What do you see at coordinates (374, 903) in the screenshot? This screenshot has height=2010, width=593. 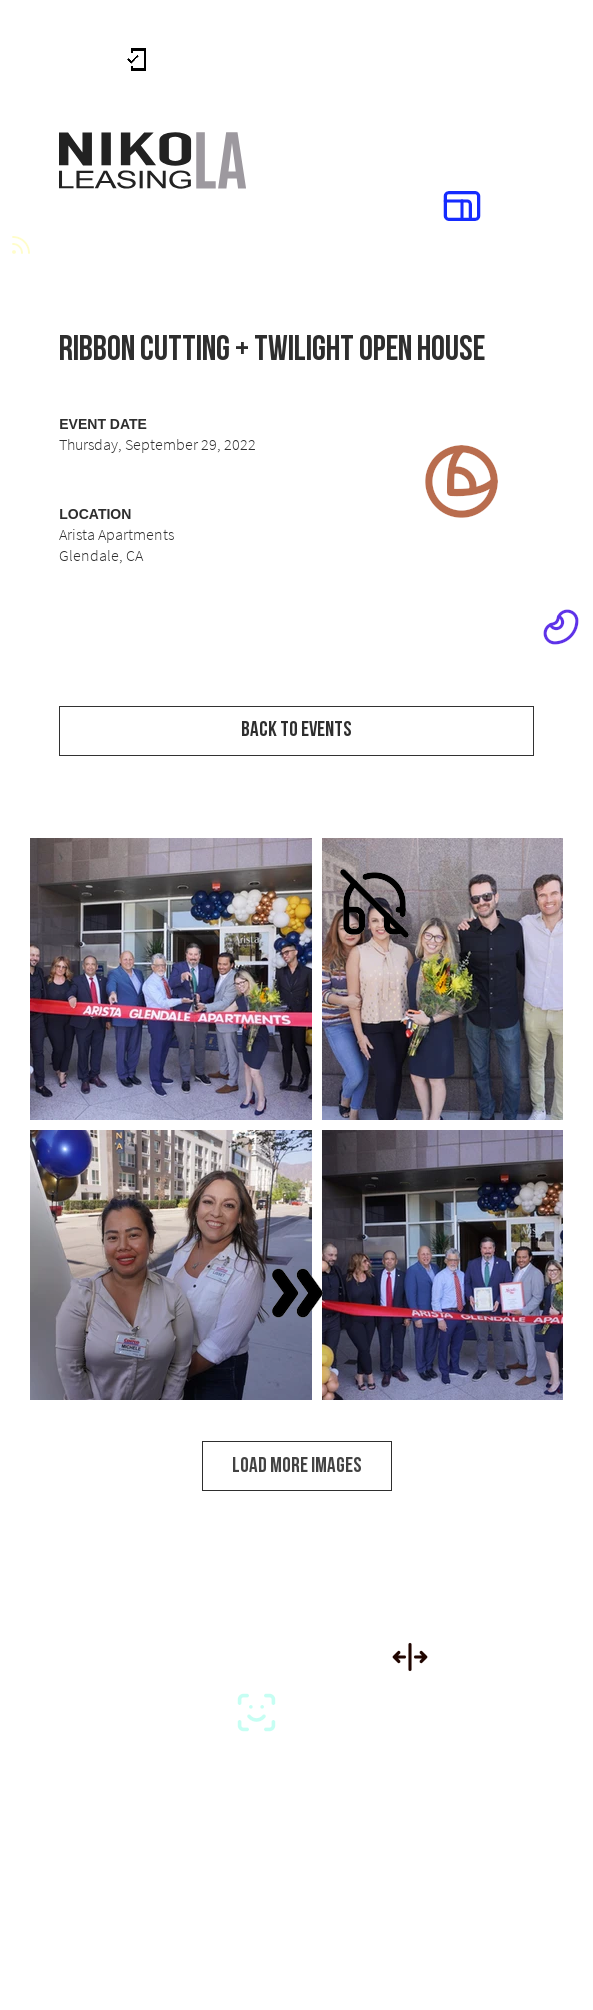 I see `mute or disable audio output` at bounding box center [374, 903].